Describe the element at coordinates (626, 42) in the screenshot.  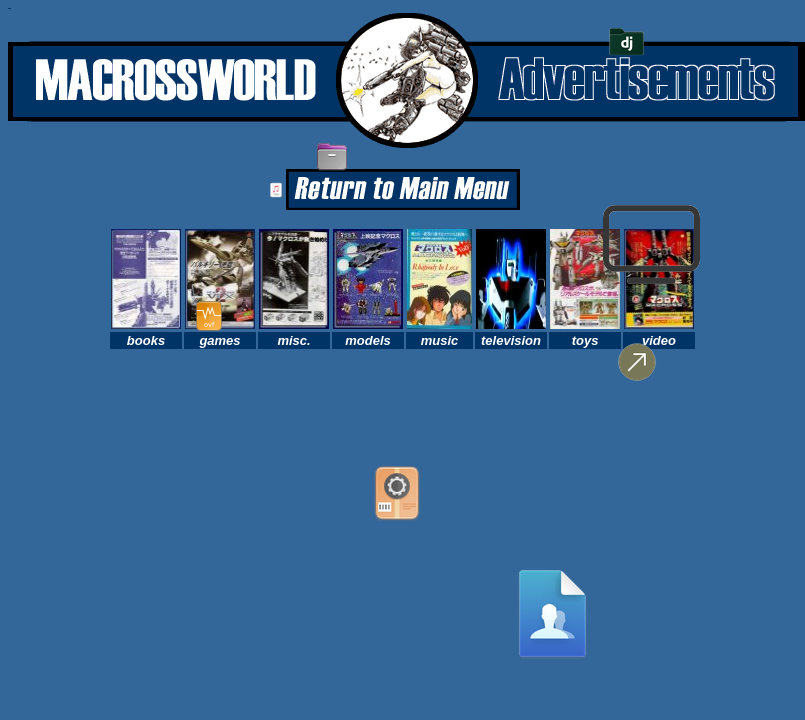
I see `folder containing django project files` at that location.